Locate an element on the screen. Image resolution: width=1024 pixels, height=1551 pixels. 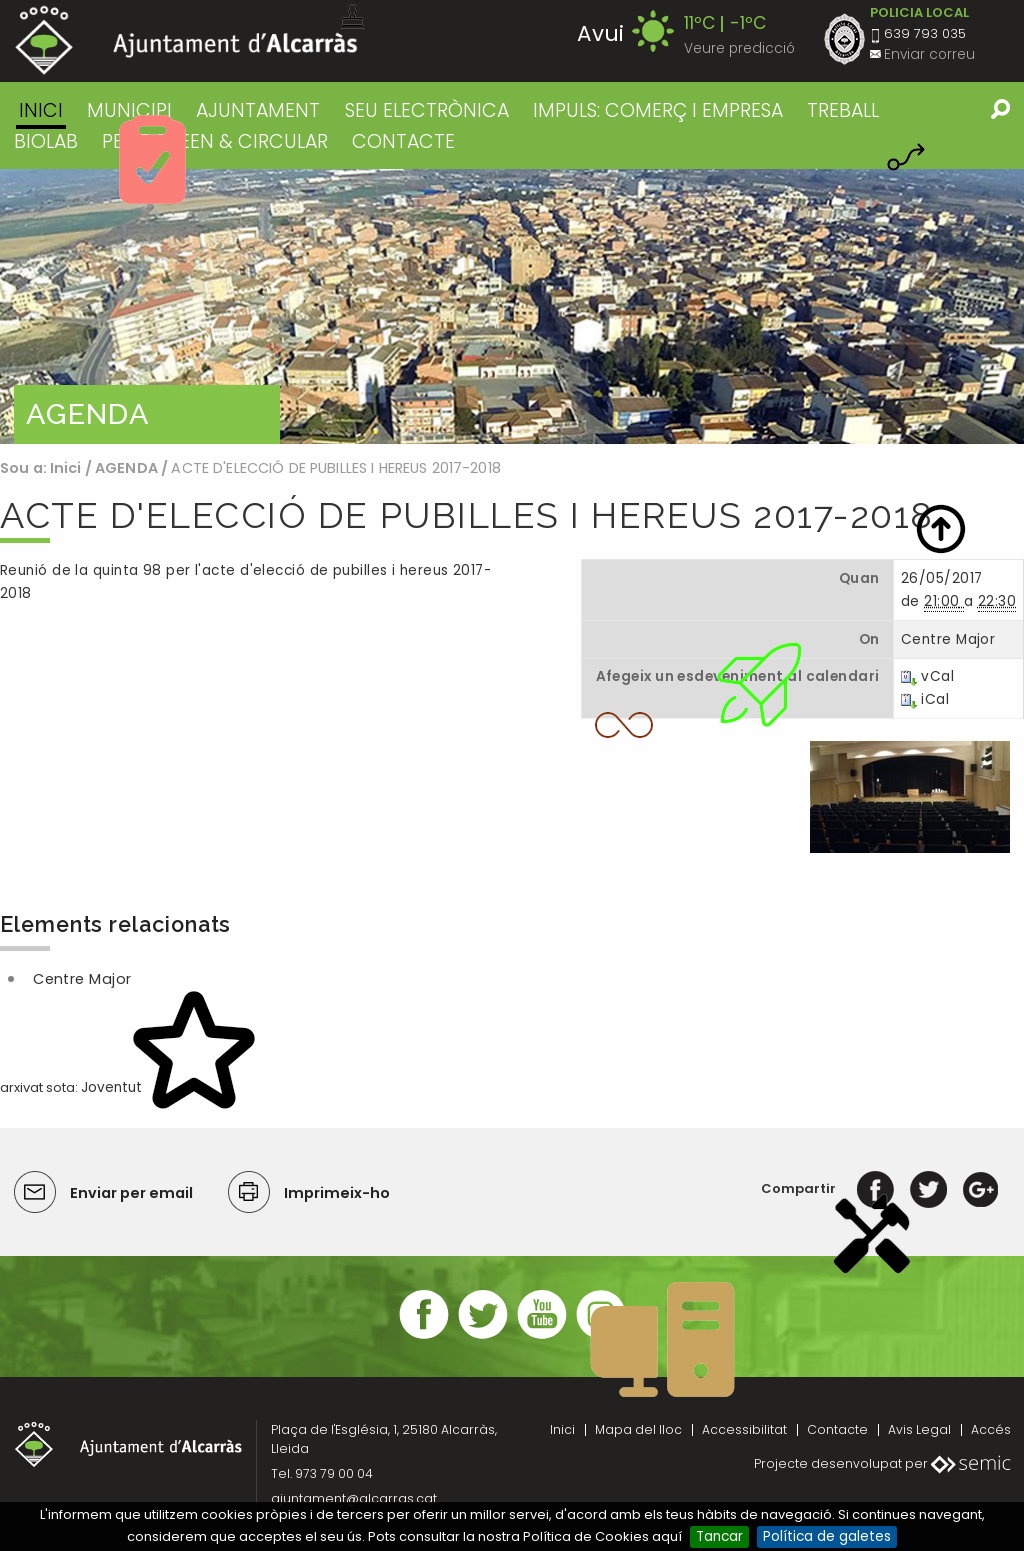
indicates a workflow or process flow direction is located at coordinates (906, 157).